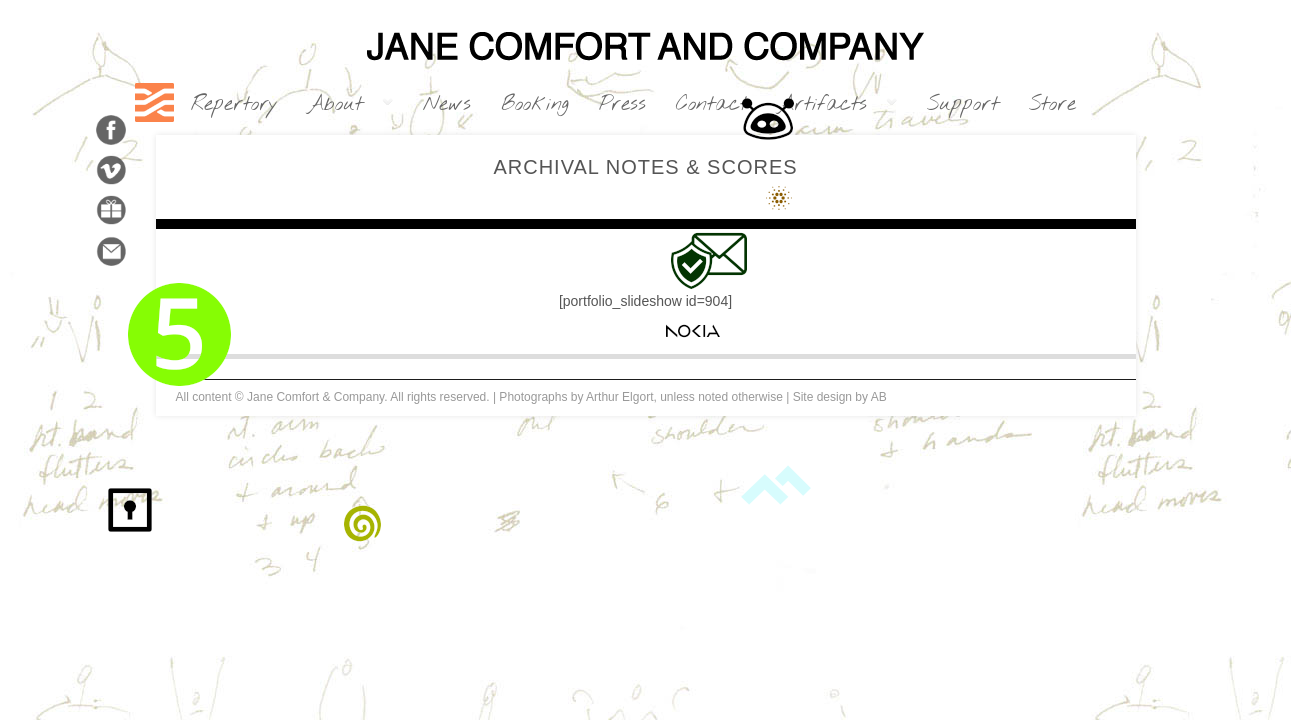  I want to click on alby browser extension logo, so click(768, 119).